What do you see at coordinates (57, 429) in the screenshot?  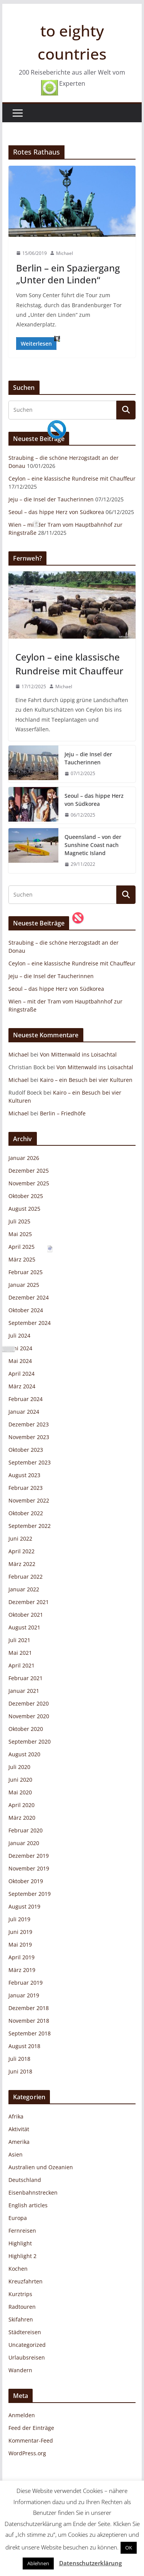 I see `indicates access denied or permission blocked` at bounding box center [57, 429].